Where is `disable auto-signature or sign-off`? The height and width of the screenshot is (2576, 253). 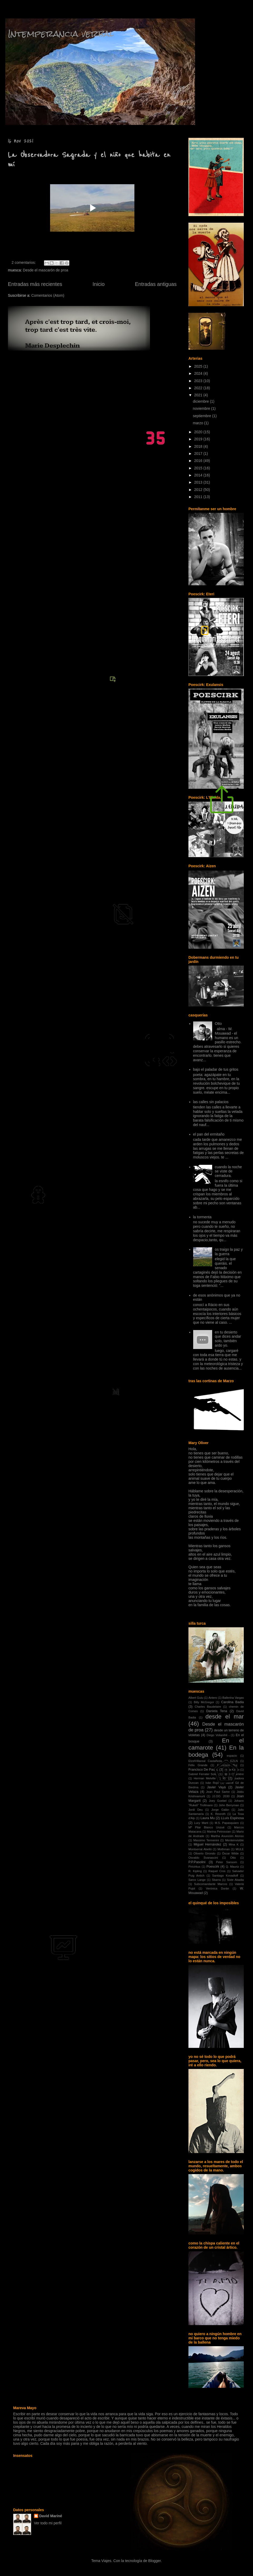
disable auto-signature or sign-off is located at coordinates (116, 1392).